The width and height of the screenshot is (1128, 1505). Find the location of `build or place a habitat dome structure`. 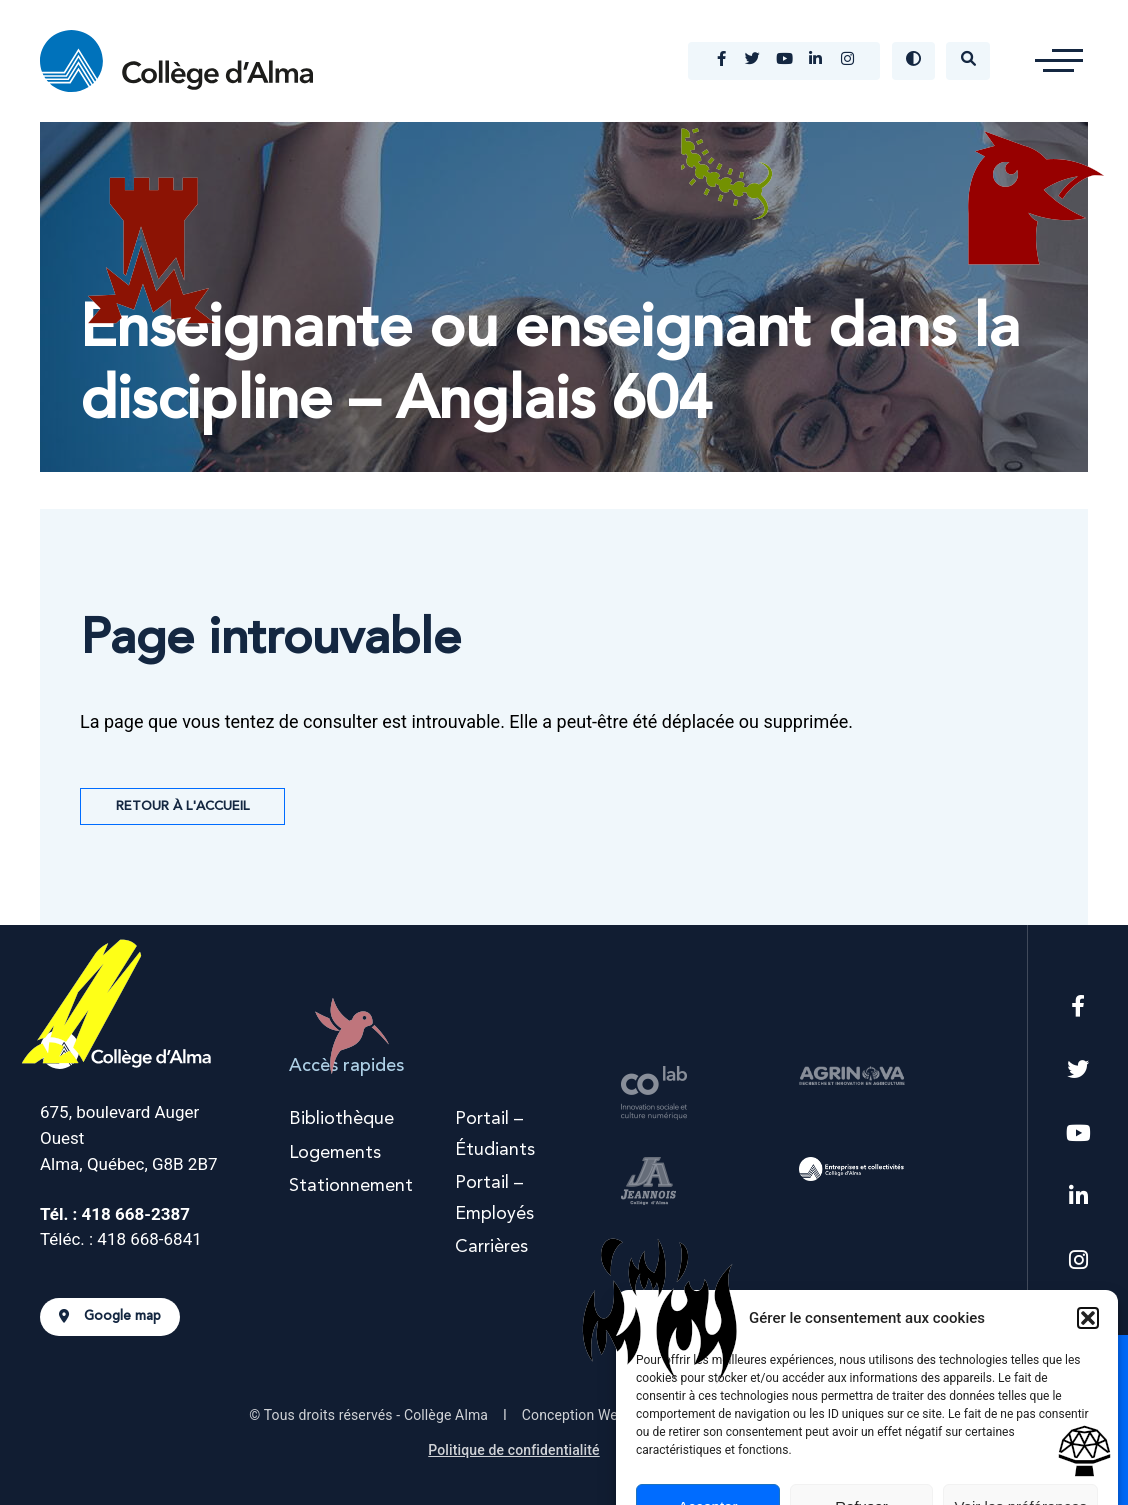

build or place a habitat dome structure is located at coordinates (1084, 1450).